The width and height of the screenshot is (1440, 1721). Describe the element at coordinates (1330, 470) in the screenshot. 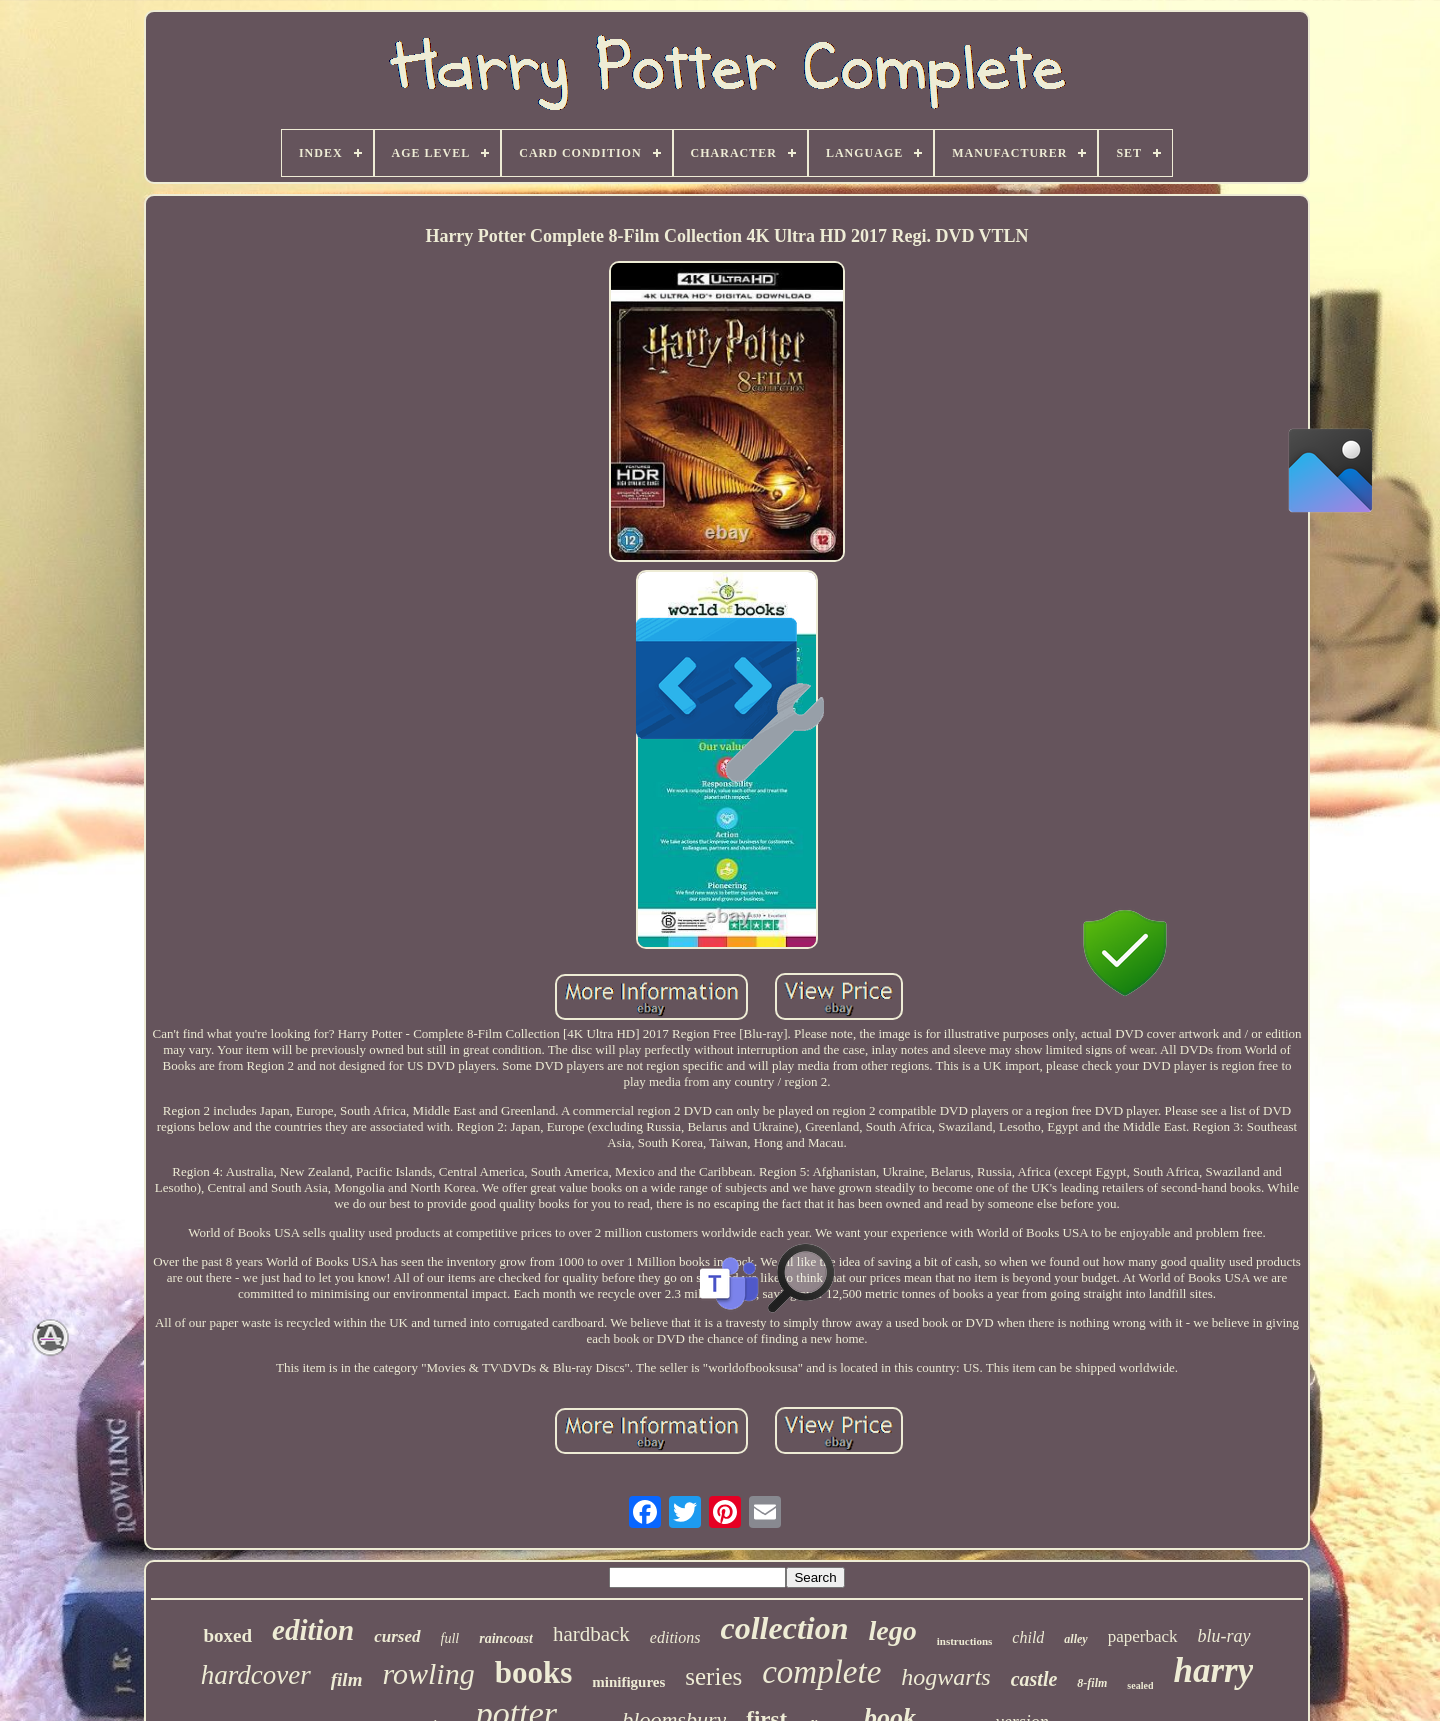

I see `open the photos app` at that location.